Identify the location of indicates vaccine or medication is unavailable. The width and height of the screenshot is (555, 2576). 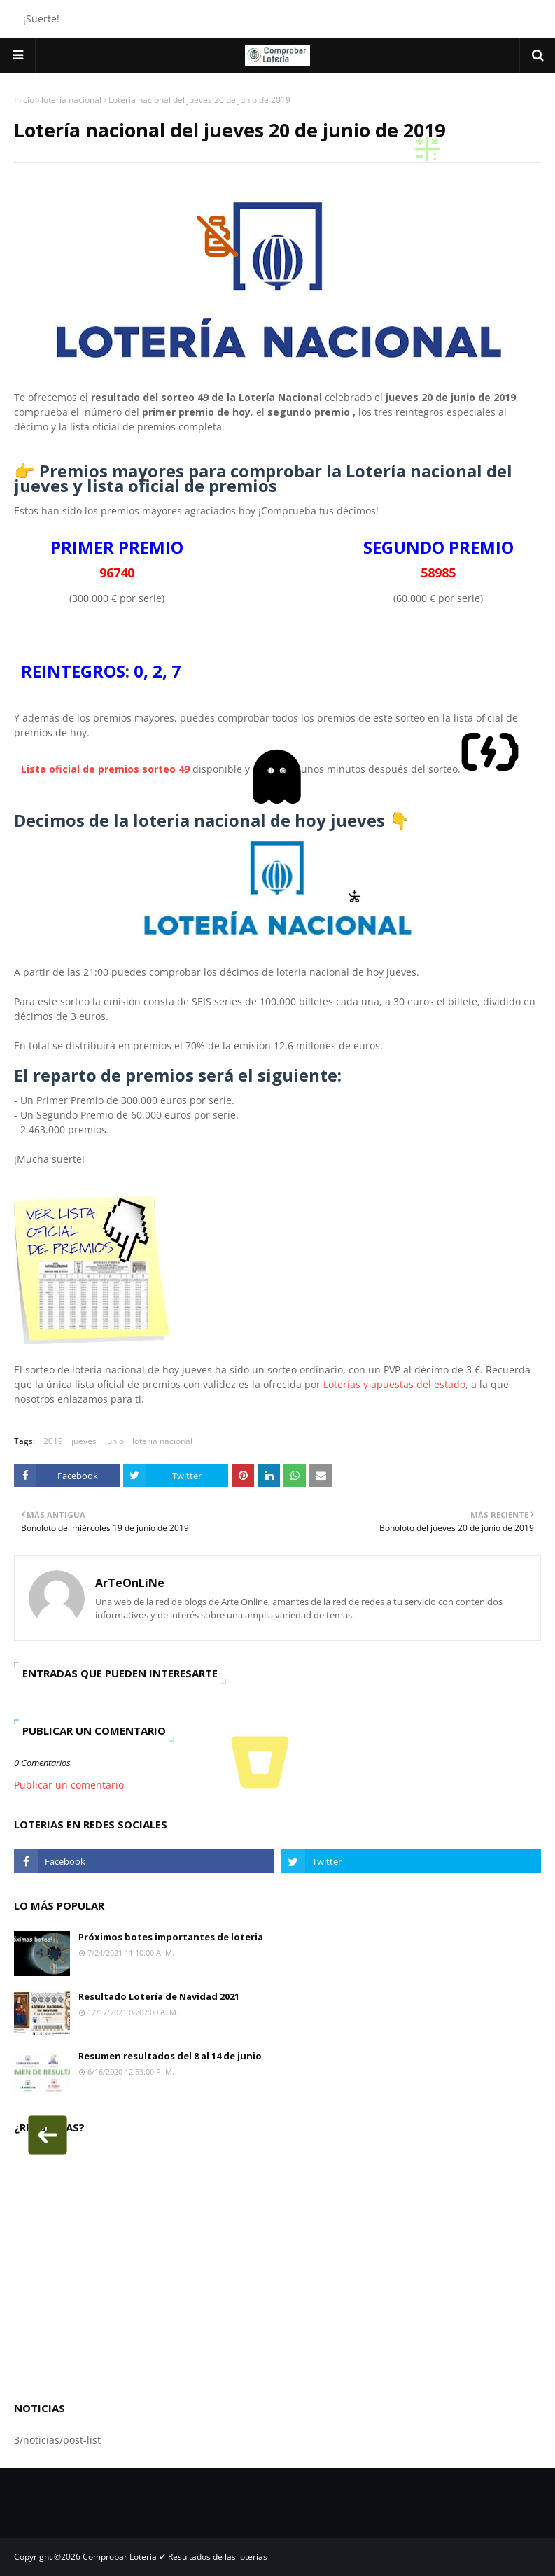
(217, 236).